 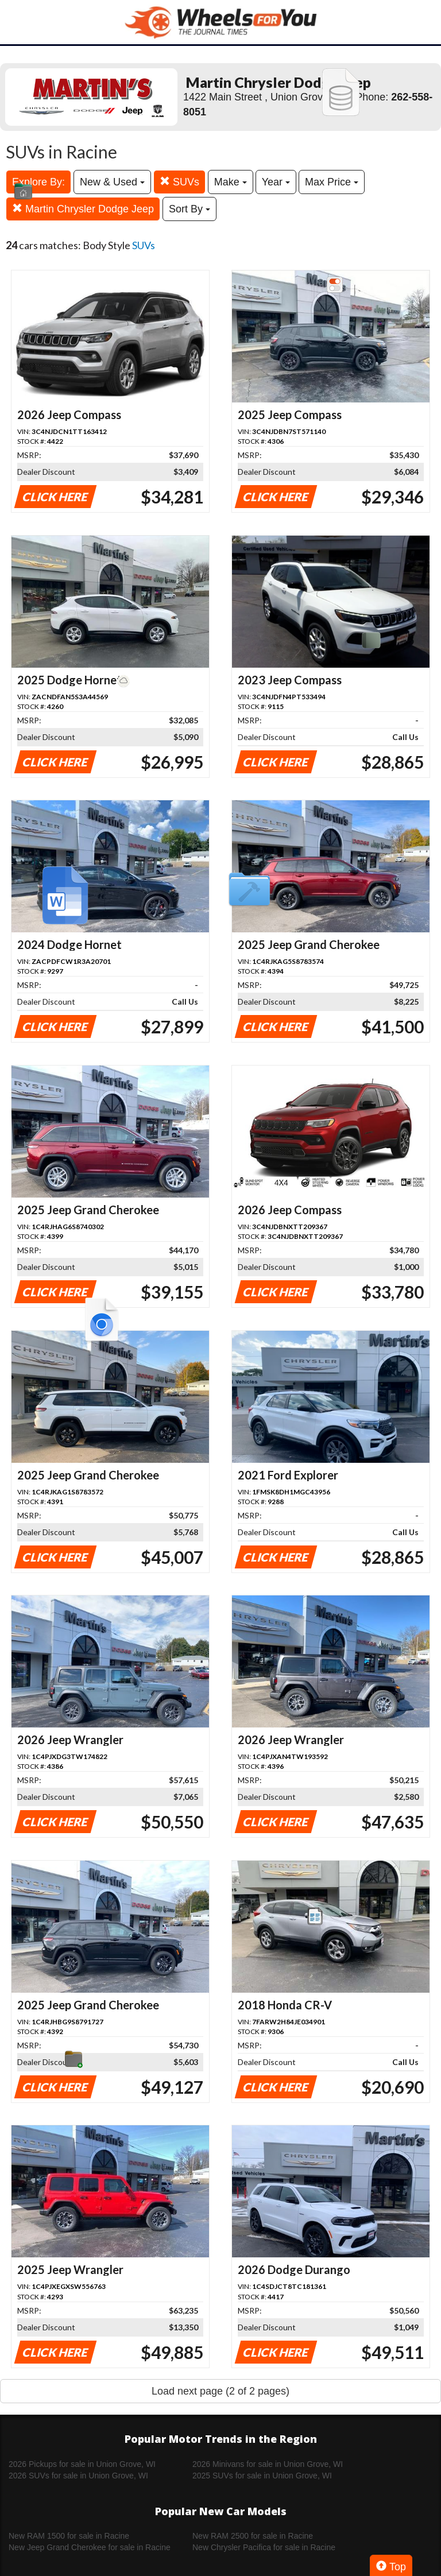 What do you see at coordinates (102, 1319) in the screenshot?
I see `open a document in chromium browser` at bounding box center [102, 1319].